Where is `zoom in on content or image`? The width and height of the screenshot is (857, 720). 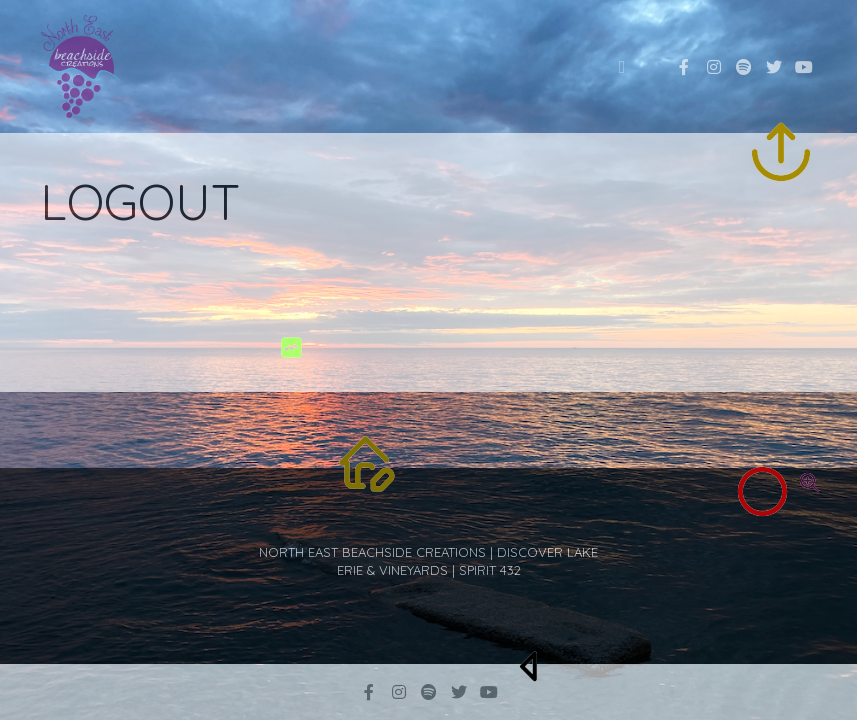 zoom in on content or image is located at coordinates (809, 482).